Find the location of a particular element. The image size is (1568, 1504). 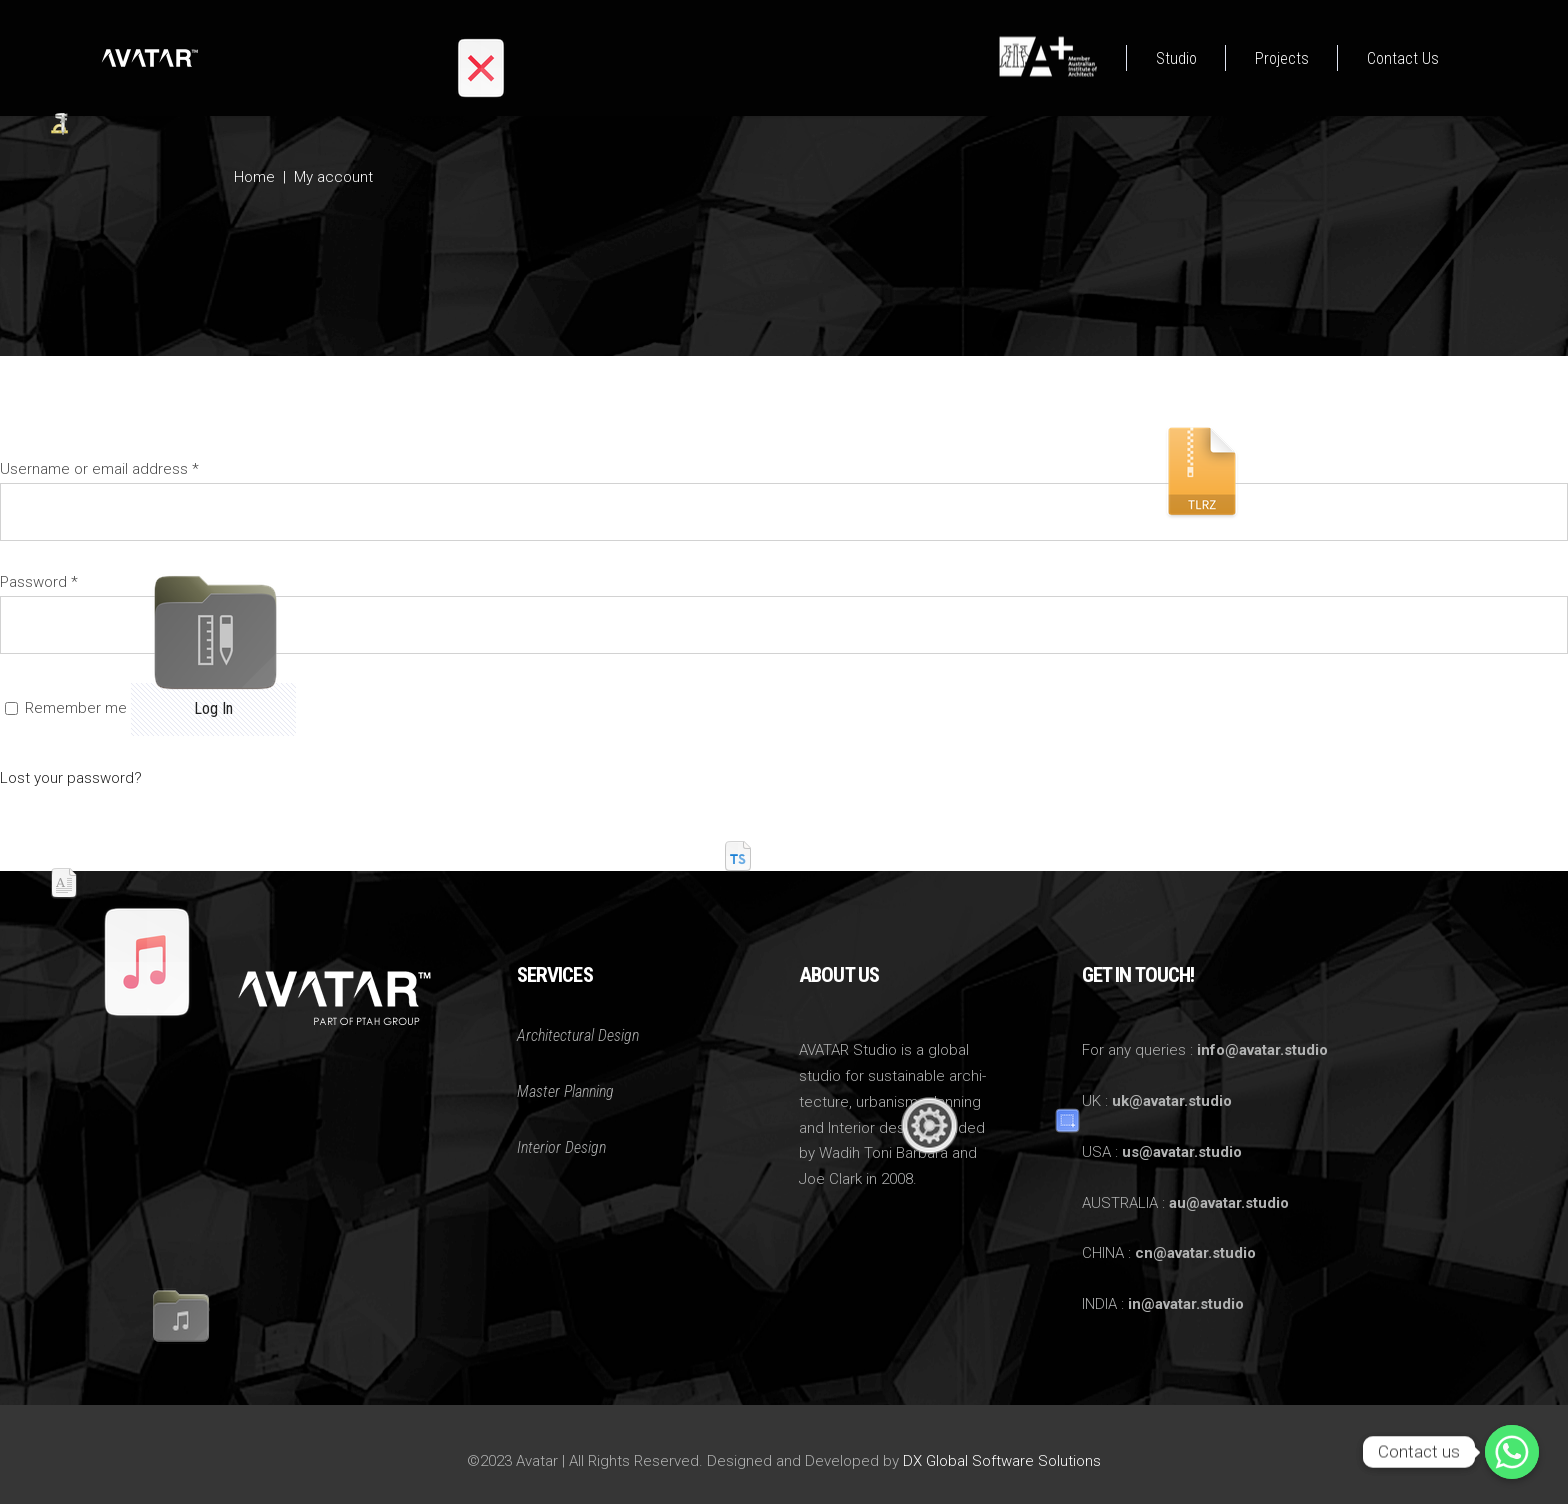

view or edit file properties is located at coordinates (929, 1125).